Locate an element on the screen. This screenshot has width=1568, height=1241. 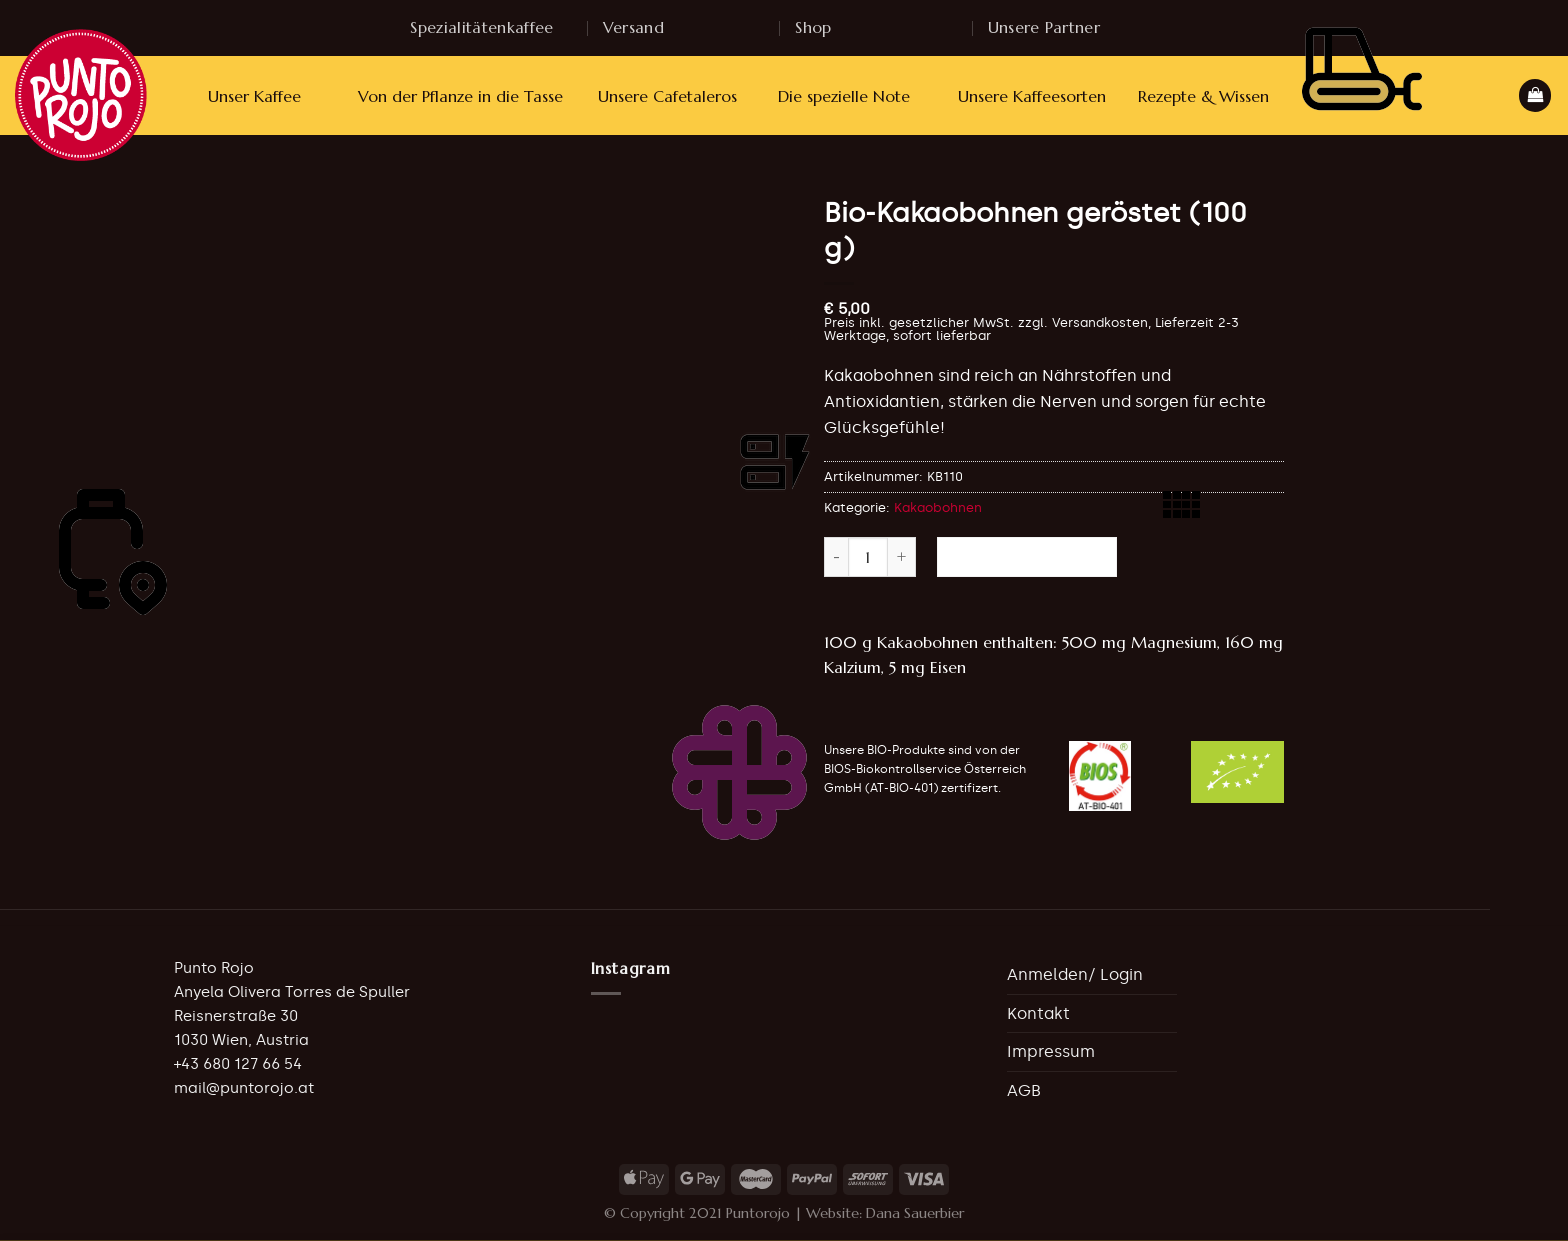
open Slack workspace is located at coordinates (739, 772).